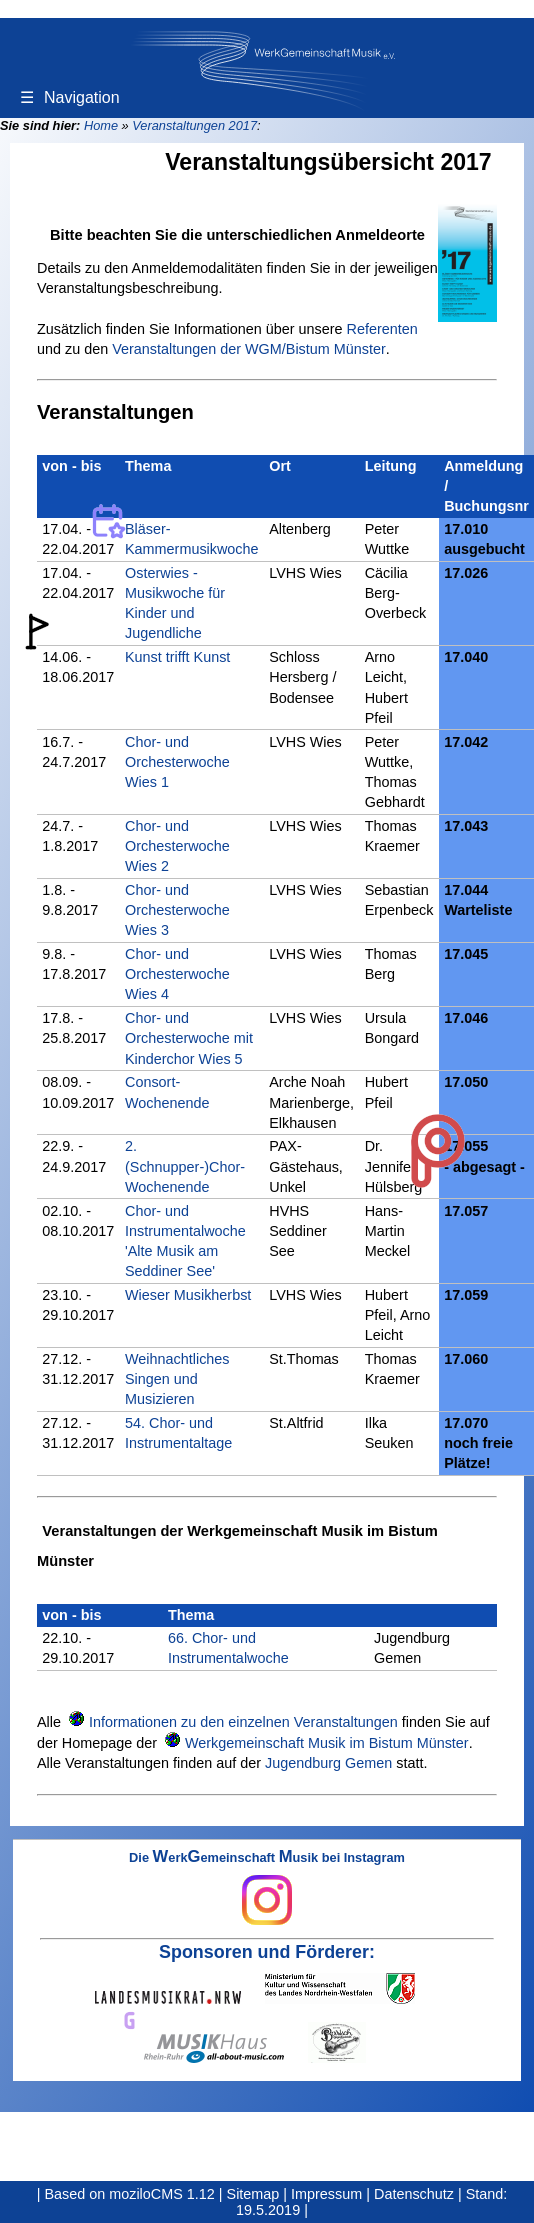 Image resolution: width=534 pixels, height=2223 pixels. What do you see at coordinates (438, 1151) in the screenshot?
I see `open picsart photo editing app` at bounding box center [438, 1151].